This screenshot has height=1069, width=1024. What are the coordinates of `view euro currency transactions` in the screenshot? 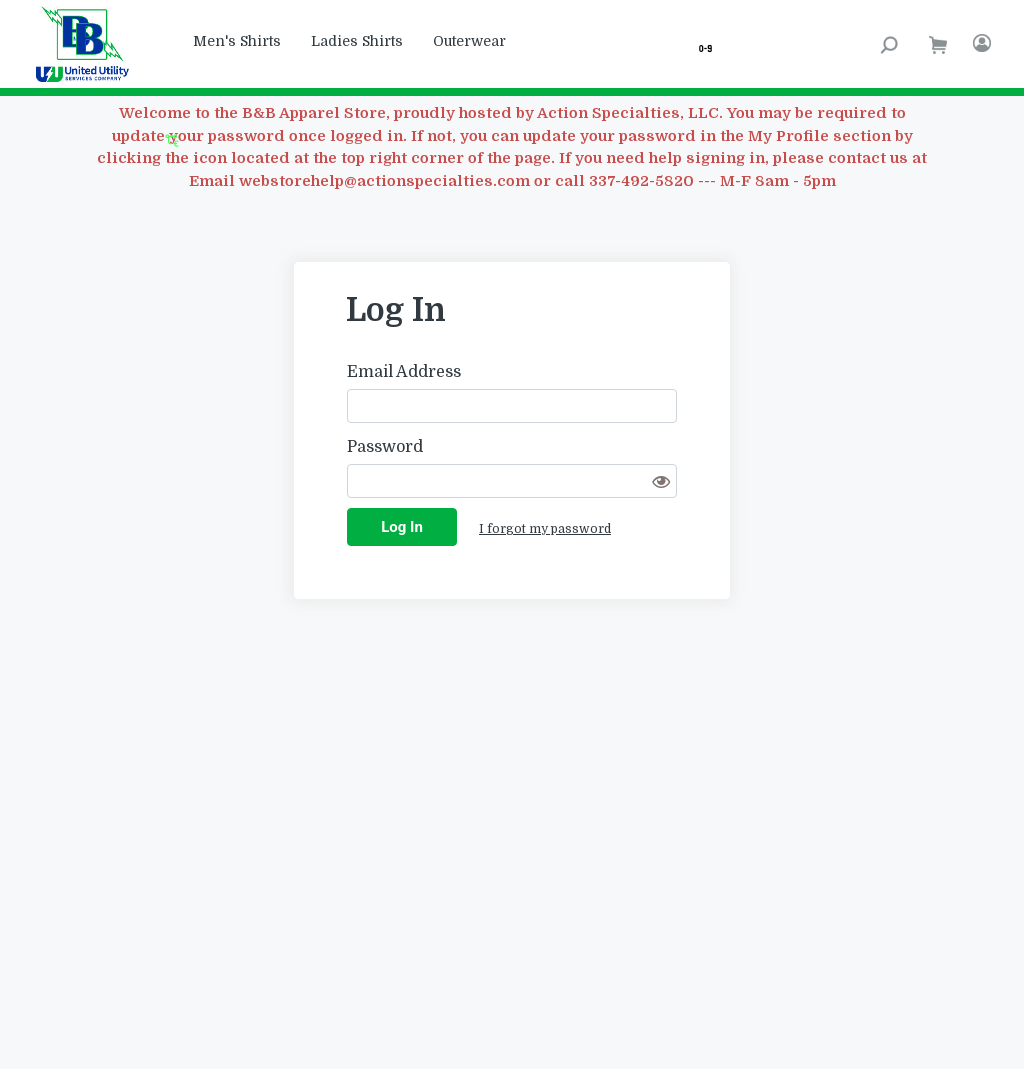 It's located at (172, 141).